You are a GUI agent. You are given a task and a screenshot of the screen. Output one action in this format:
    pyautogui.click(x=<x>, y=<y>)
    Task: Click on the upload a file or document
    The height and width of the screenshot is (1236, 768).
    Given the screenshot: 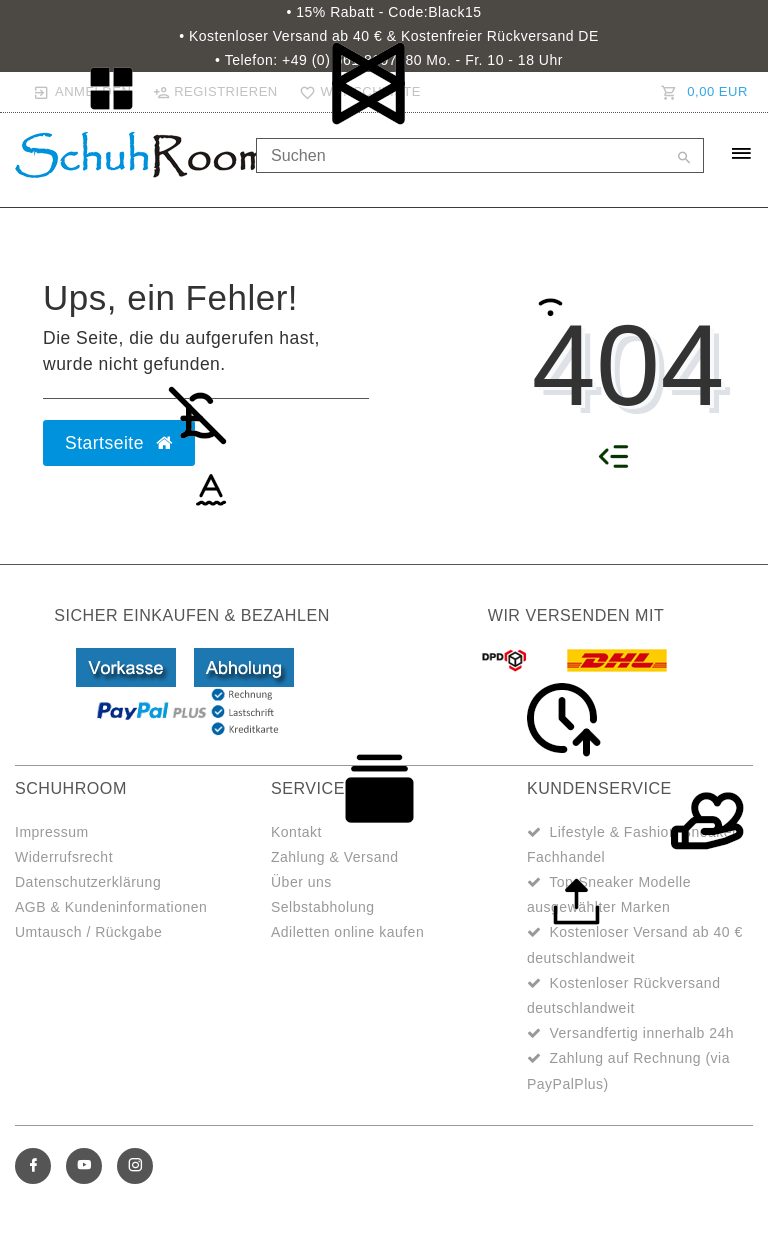 What is the action you would take?
    pyautogui.click(x=576, y=903)
    